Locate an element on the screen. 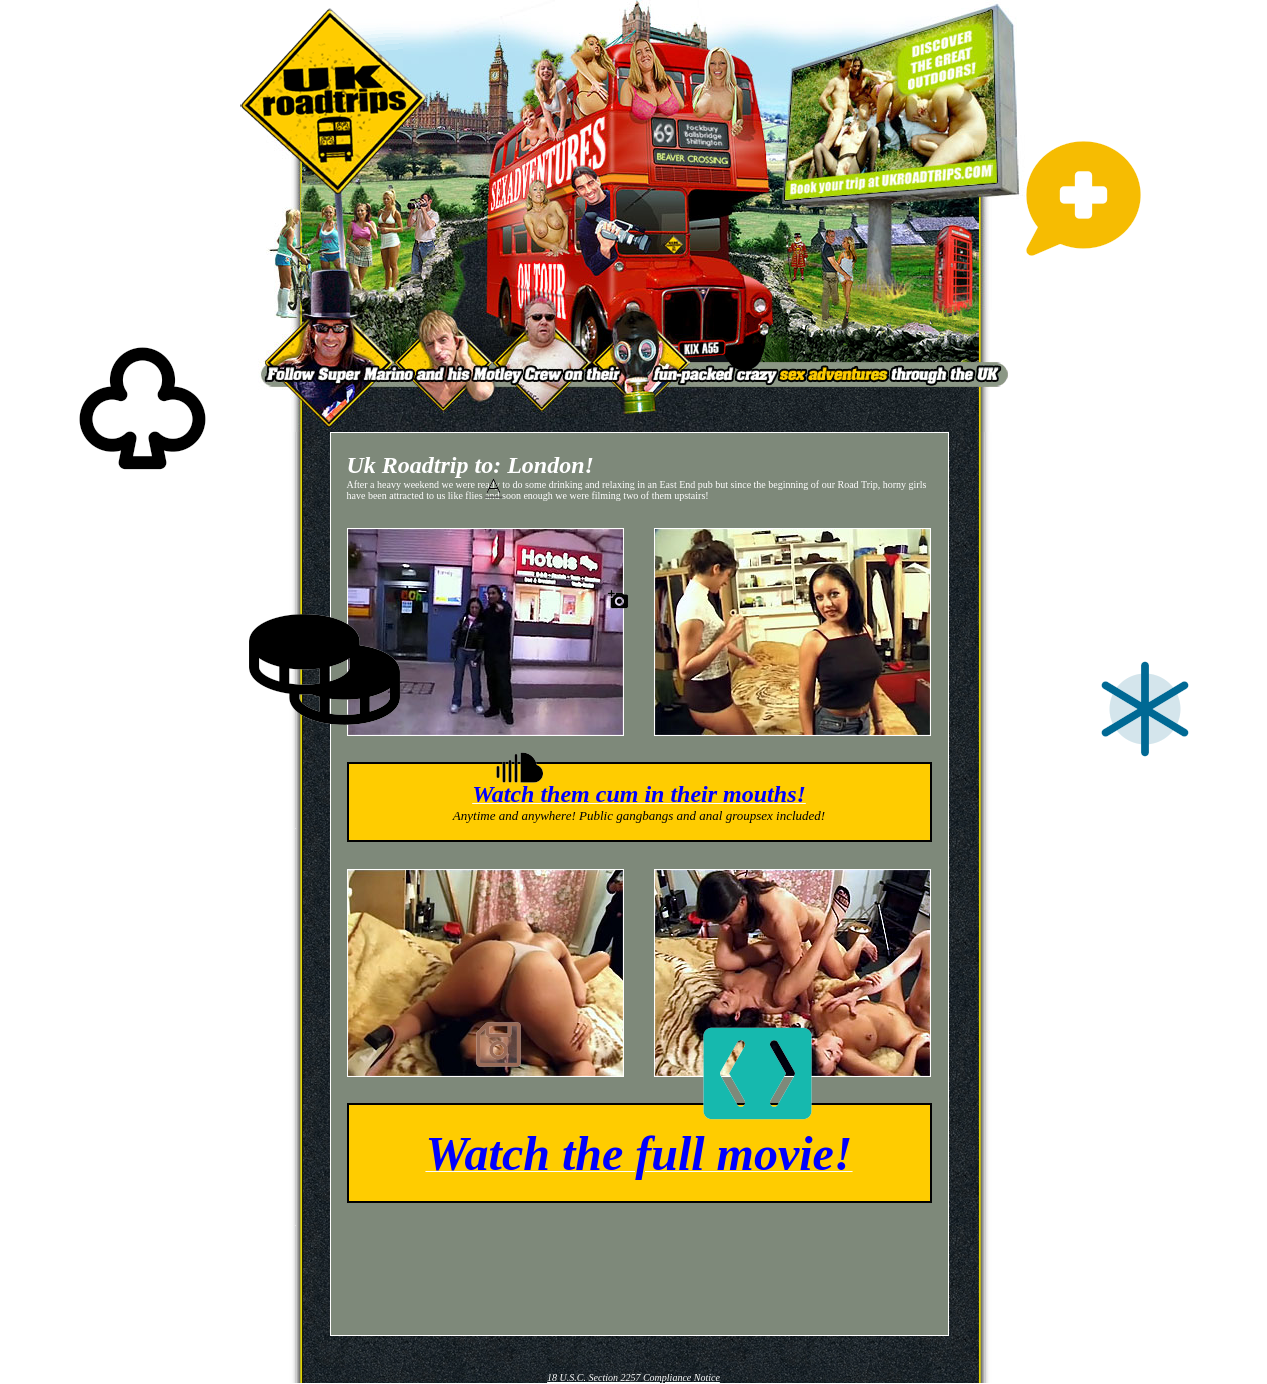 This screenshot has width=1267, height=1384. add a new photo is located at coordinates (618, 599).